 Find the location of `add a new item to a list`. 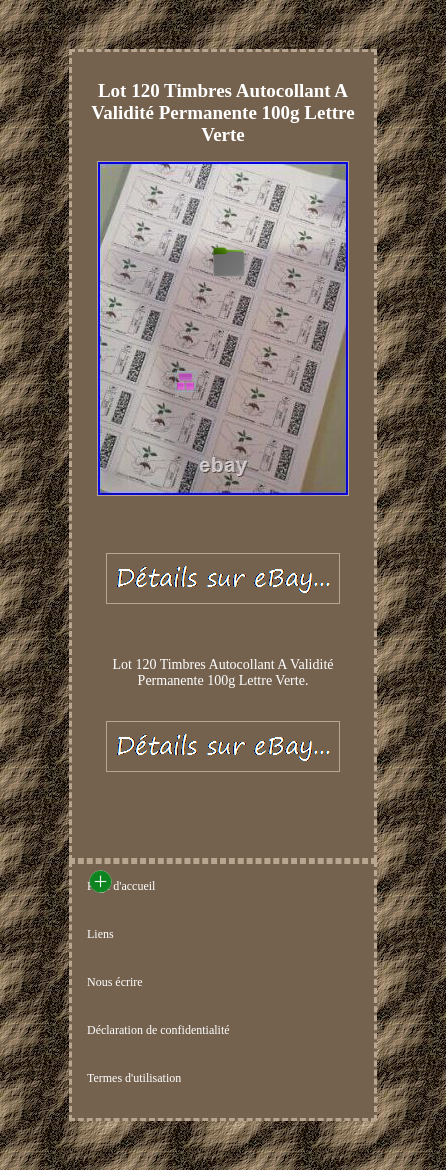

add a new item to a list is located at coordinates (100, 881).